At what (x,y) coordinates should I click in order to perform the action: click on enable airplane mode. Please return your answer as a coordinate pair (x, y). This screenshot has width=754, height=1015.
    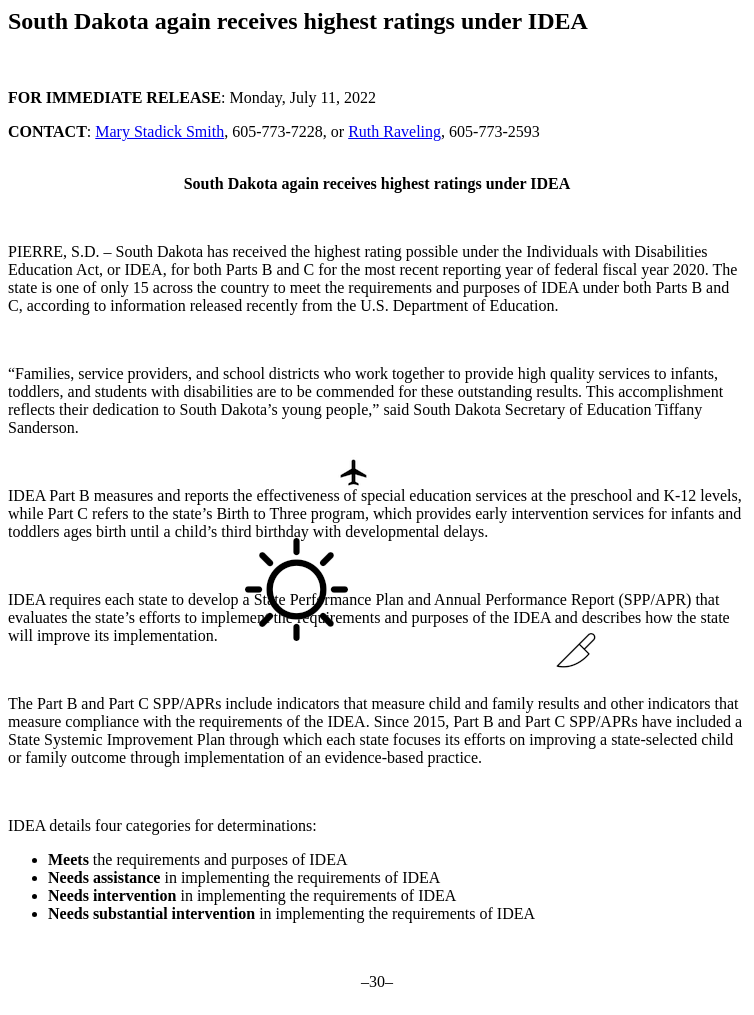
    Looking at the image, I should click on (353, 472).